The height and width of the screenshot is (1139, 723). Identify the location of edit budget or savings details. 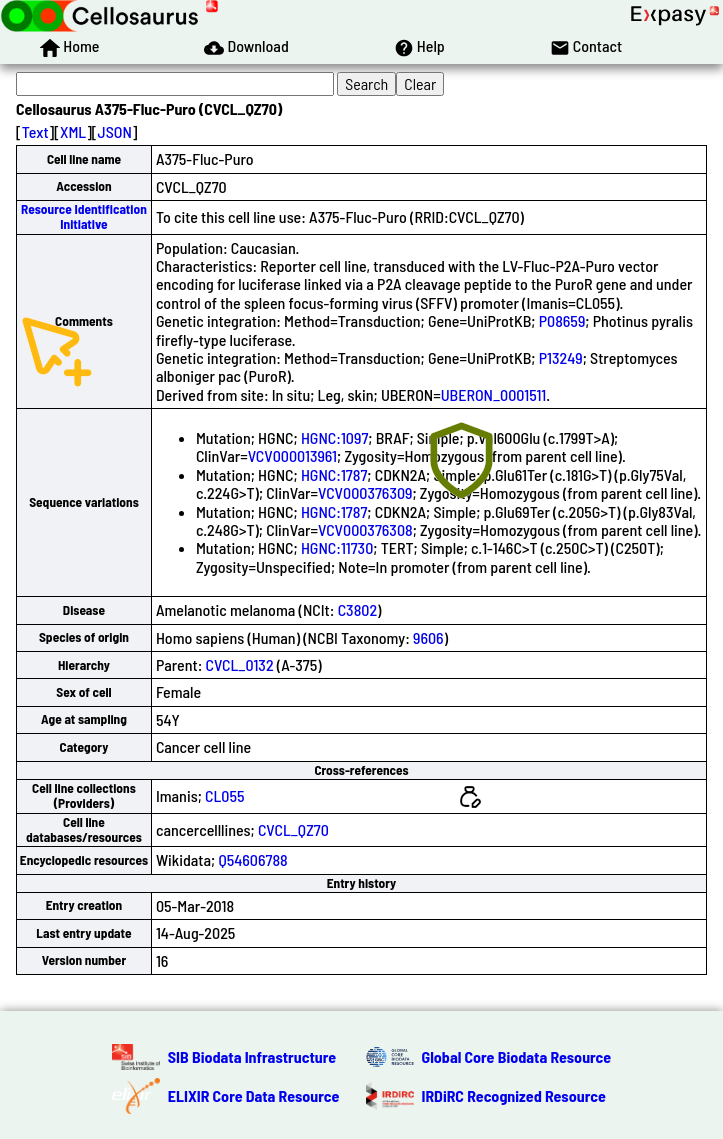
(469, 796).